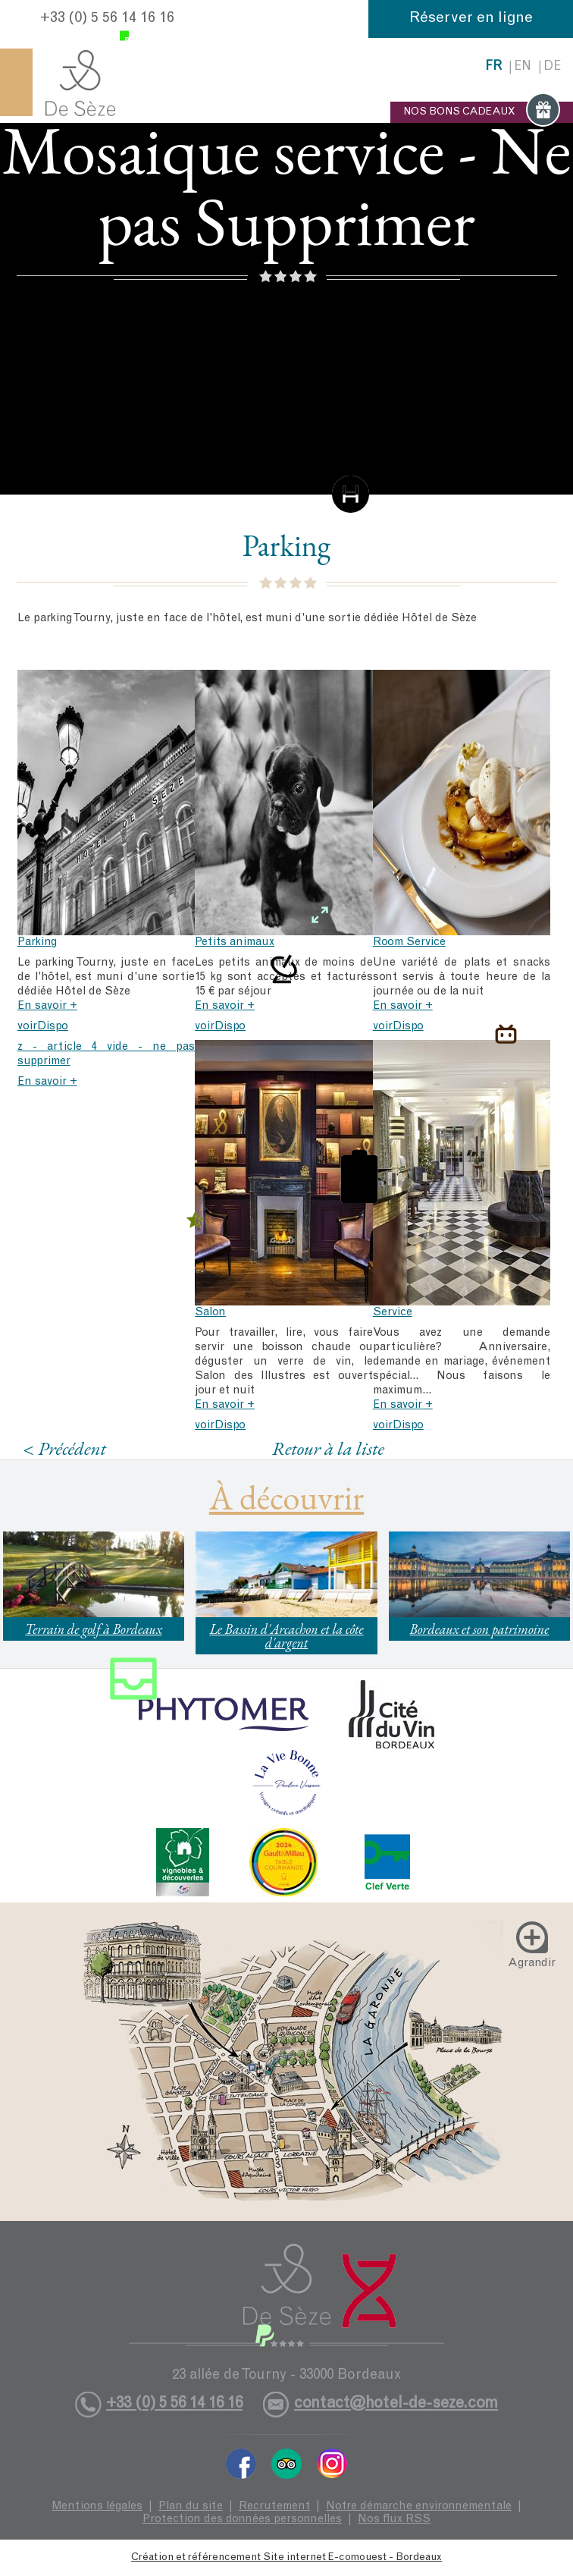  Describe the element at coordinates (265, 2335) in the screenshot. I see `pay with PayPal` at that location.